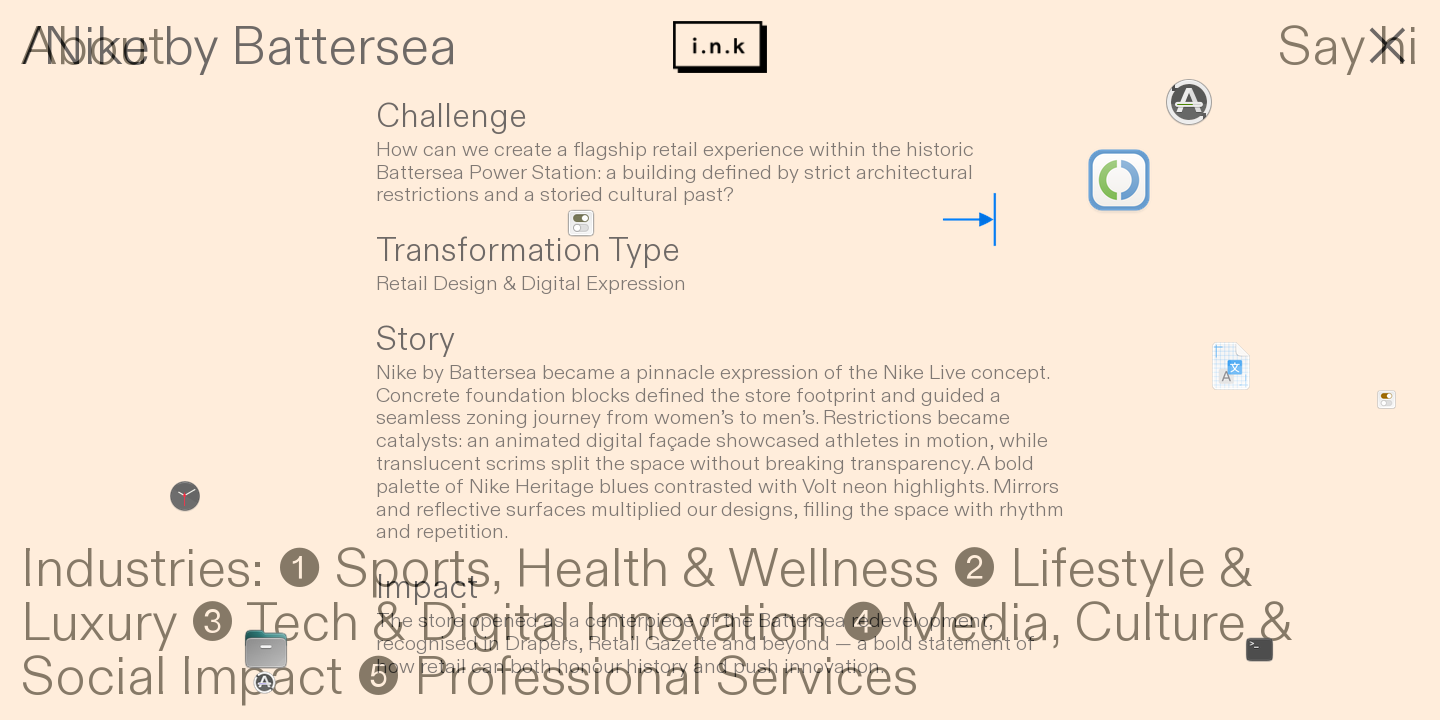  I want to click on open the terminal application, so click(1259, 649).